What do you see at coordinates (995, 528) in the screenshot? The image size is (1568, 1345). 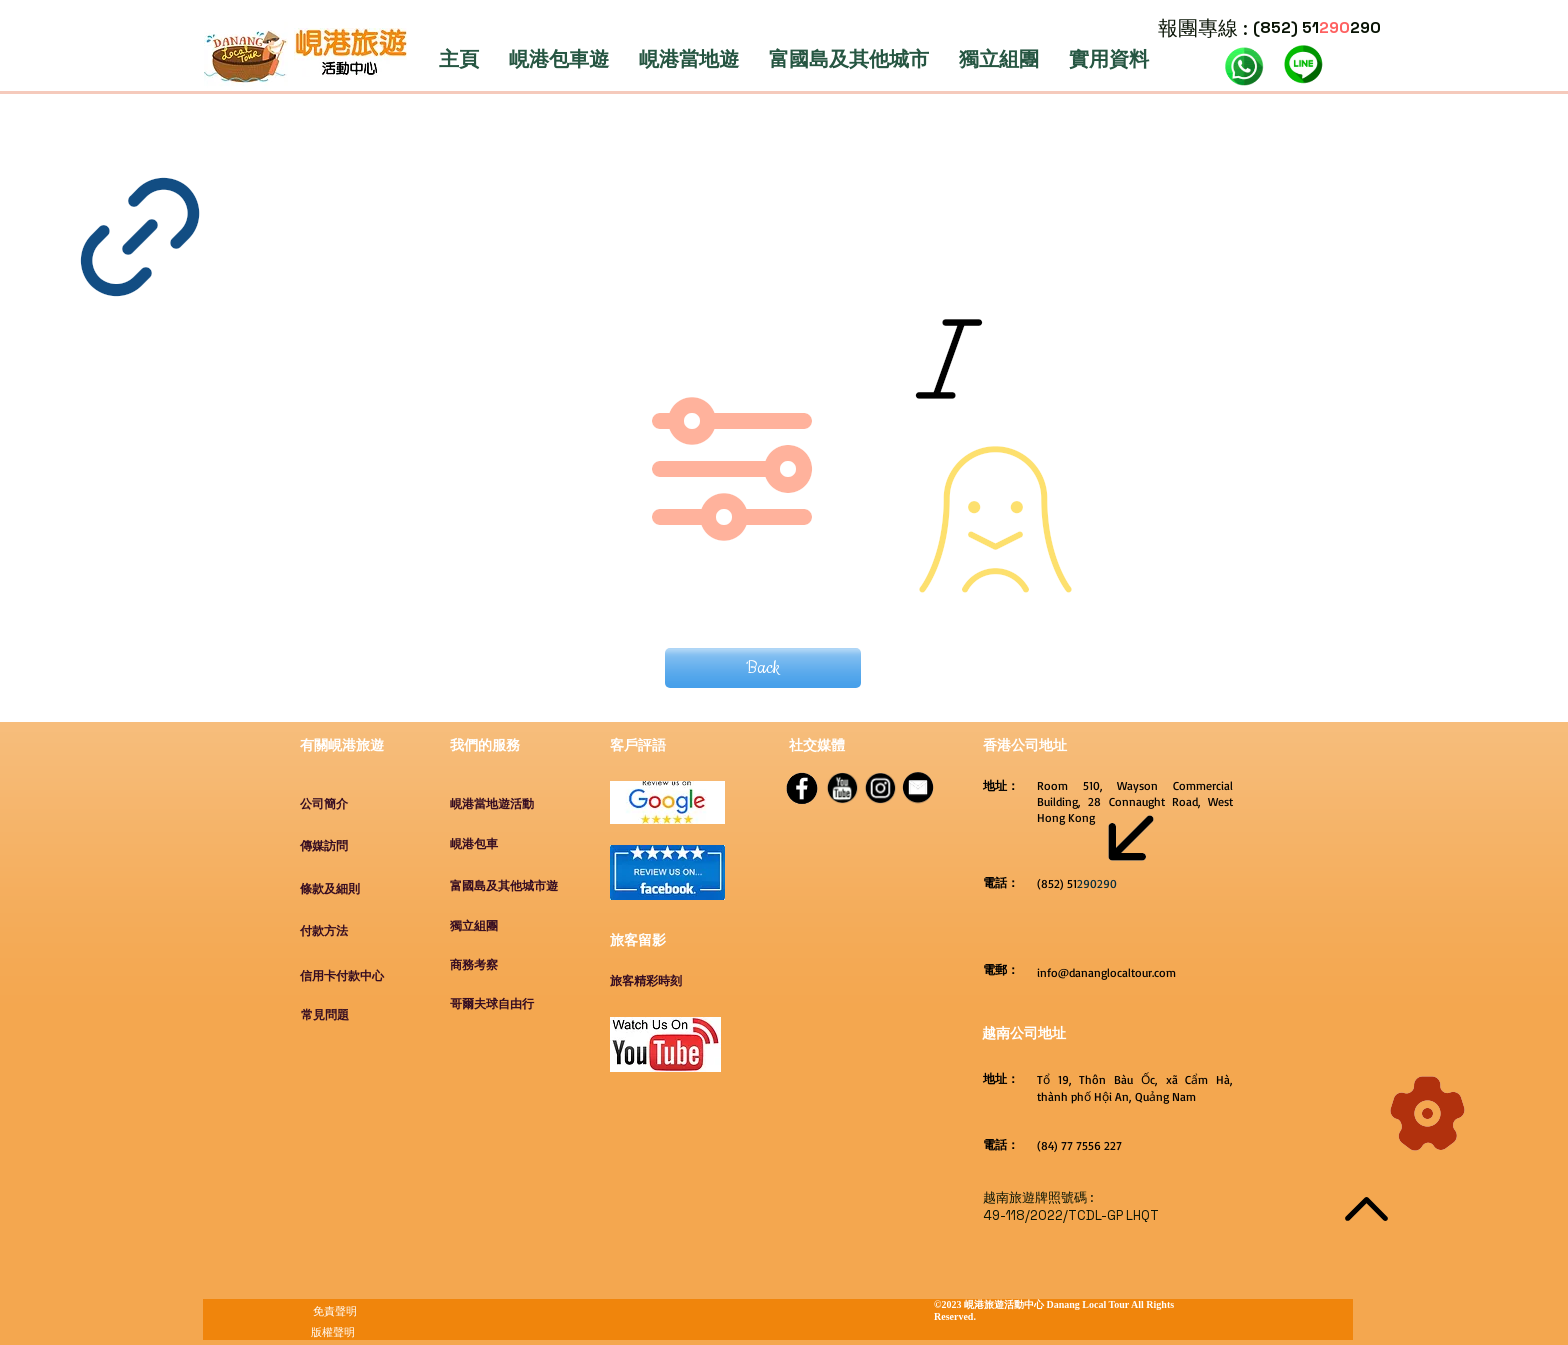 I see `indicates linux operating system compatibility` at bounding box center [995, 528].